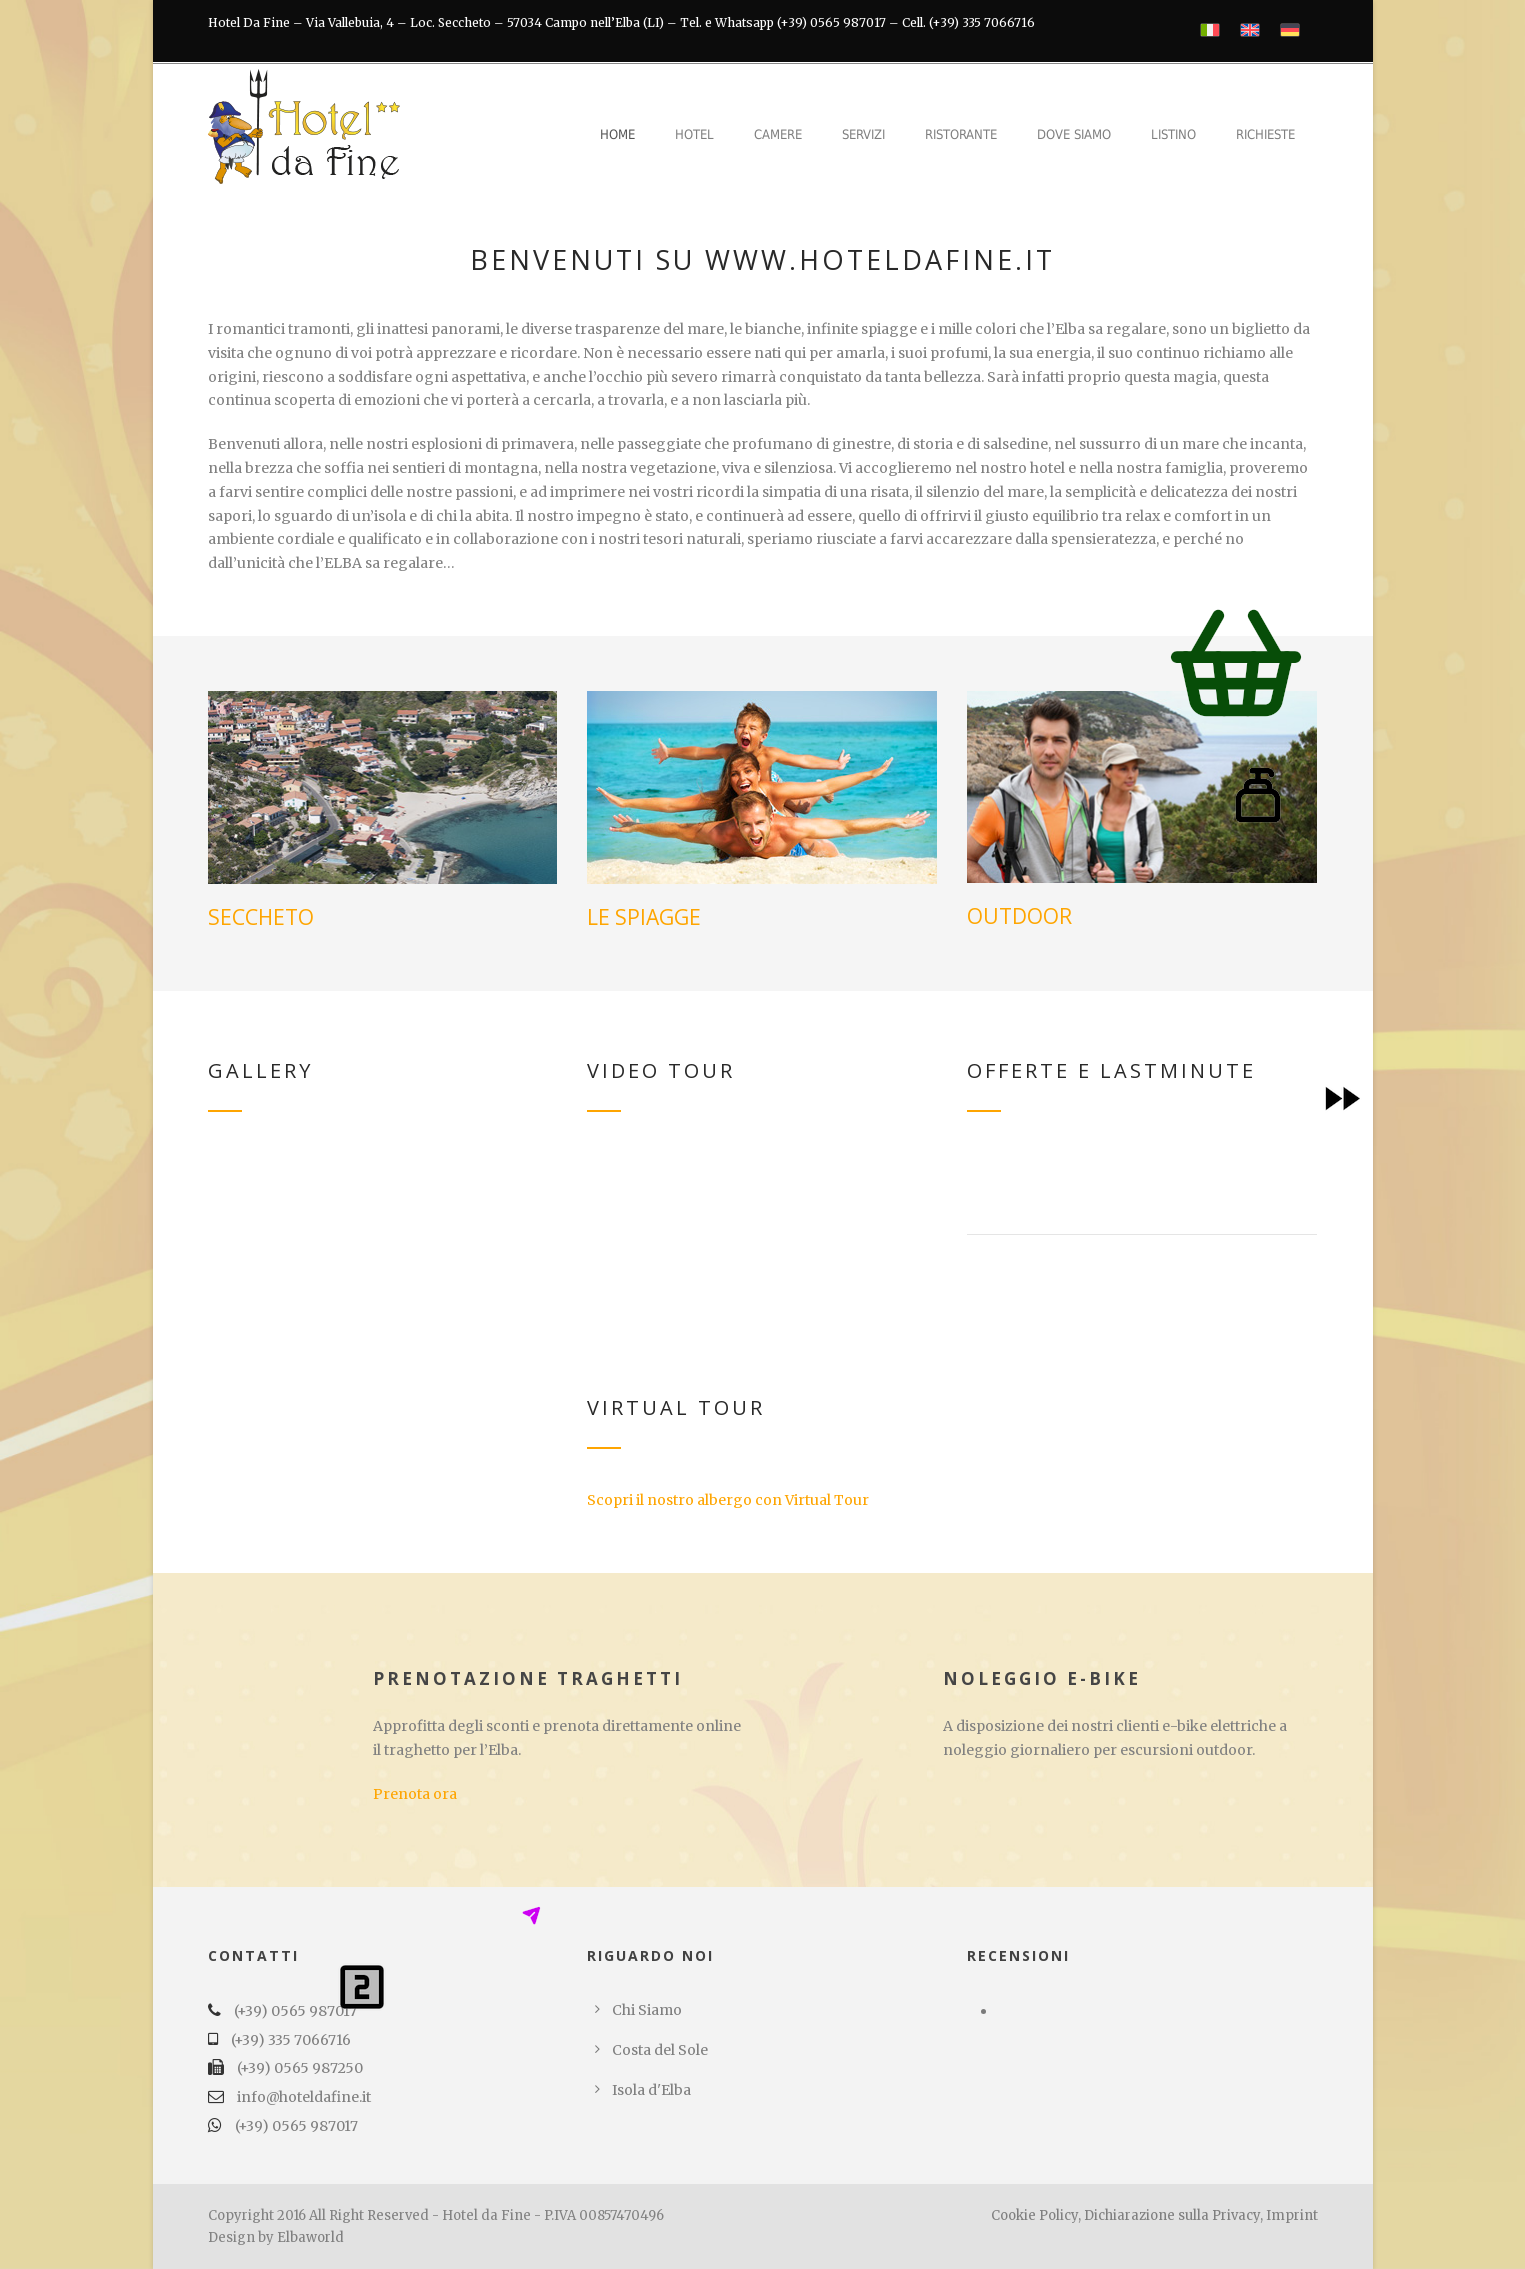  Describe the element at coordinates (1236, 663) in the screenshot. I see `view your shopping basket` at that location.